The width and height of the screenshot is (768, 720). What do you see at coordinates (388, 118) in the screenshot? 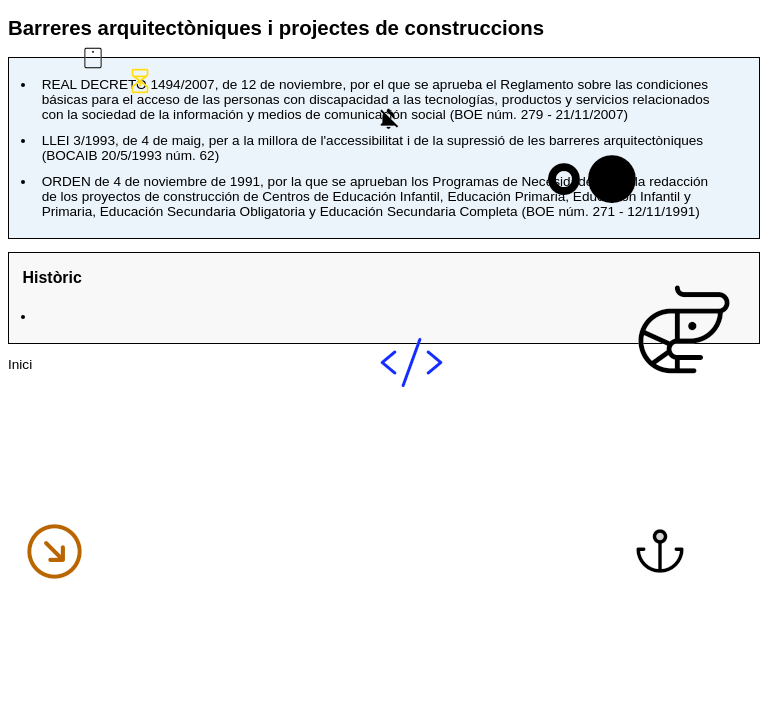
I see `mute notifications` at bounding box center [388, 118].